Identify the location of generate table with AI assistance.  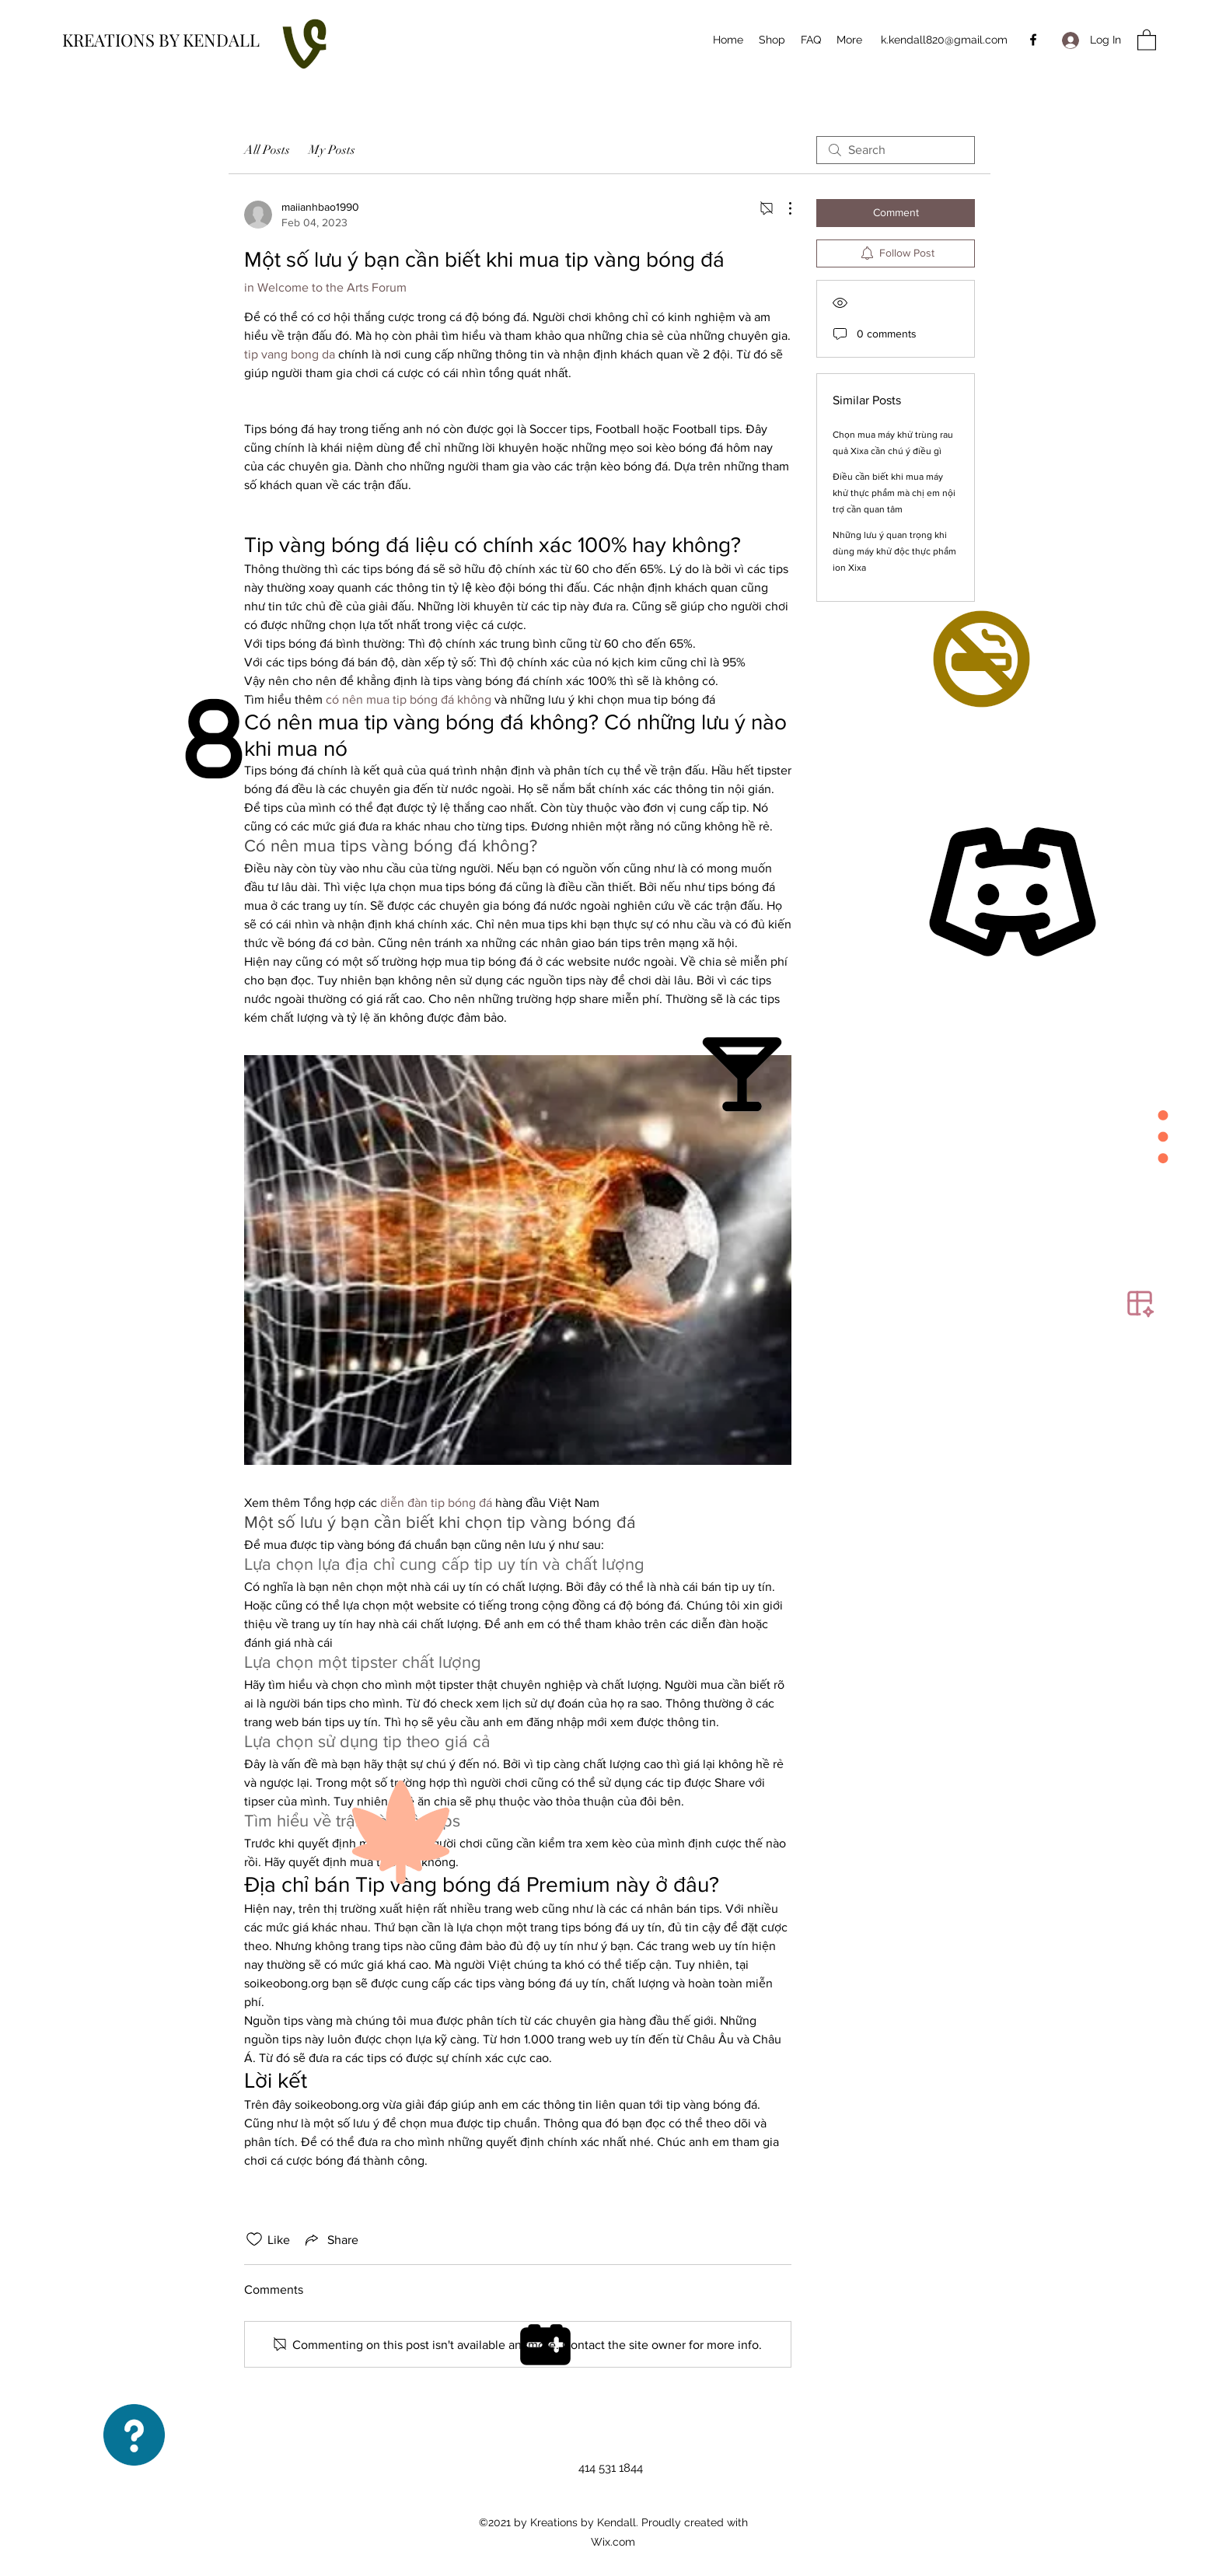
(1140, 1303).